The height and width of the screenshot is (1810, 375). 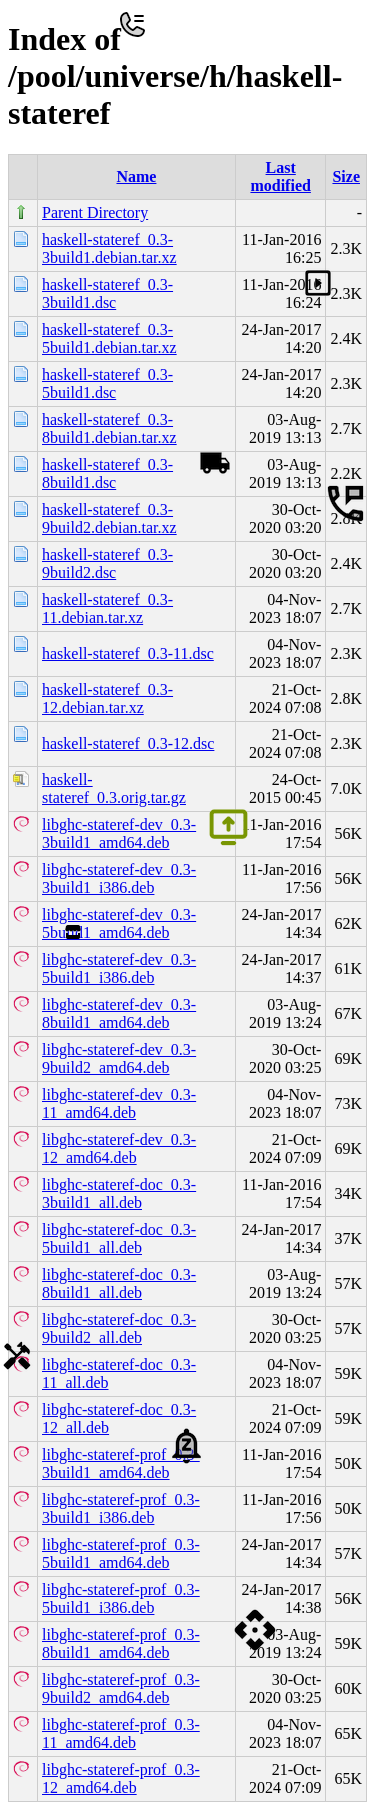 I want to click on access API settings or integrations, so click(x=255, y=1630).